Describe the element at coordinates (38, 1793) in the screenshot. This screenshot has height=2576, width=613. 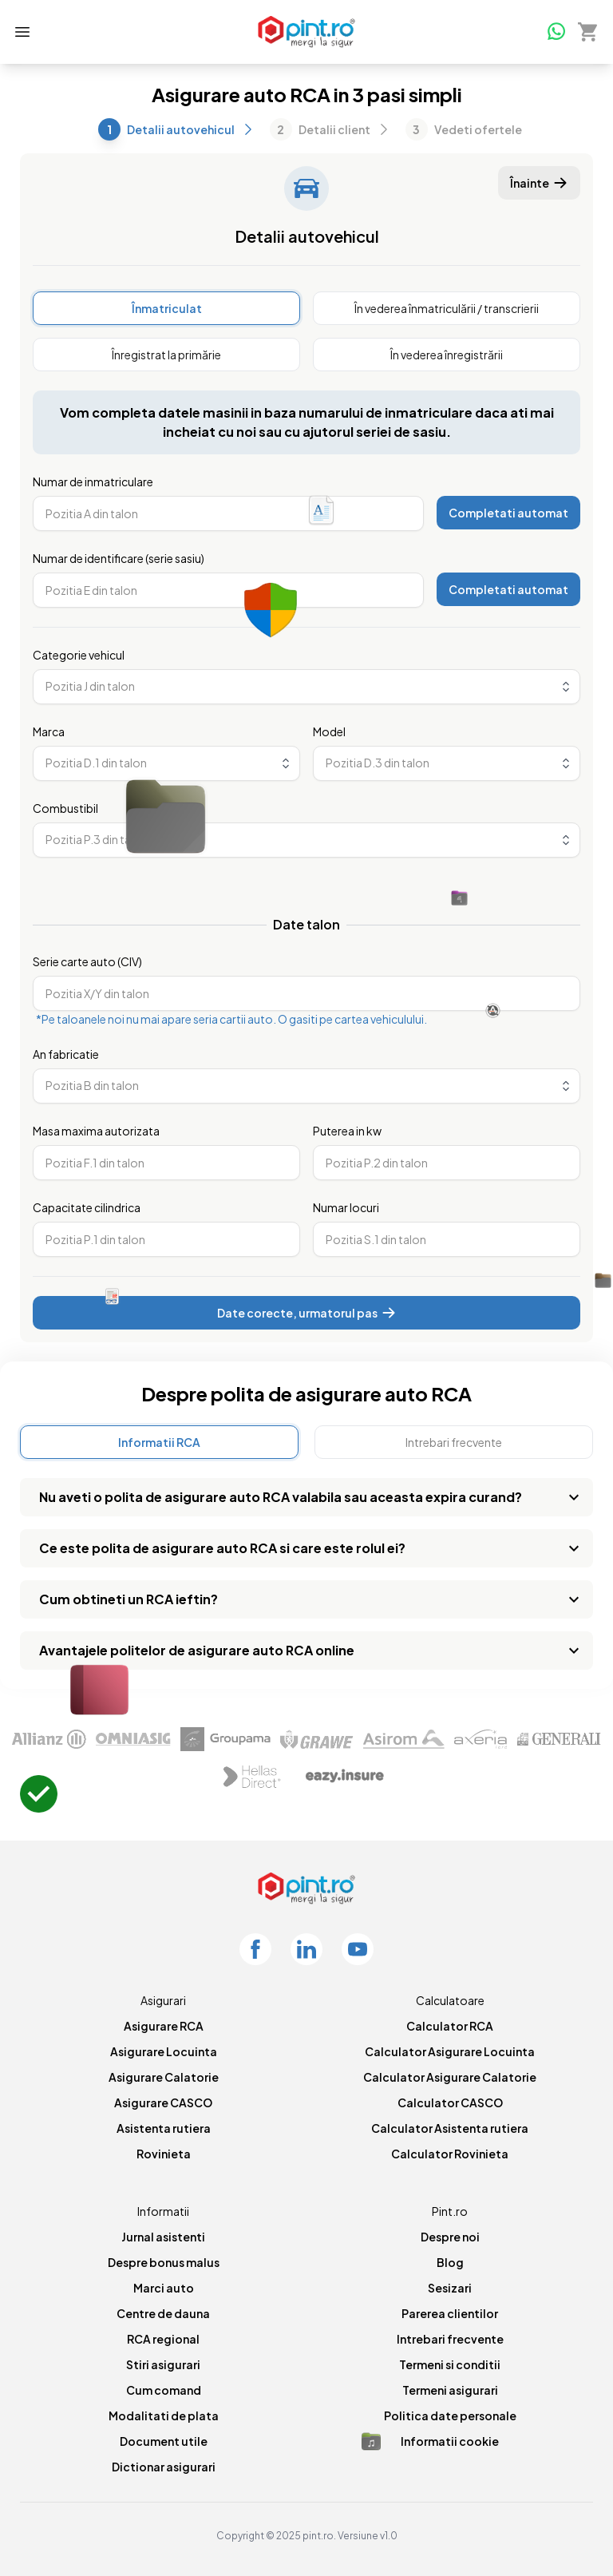
I see `confirm or apply changes` at that location.